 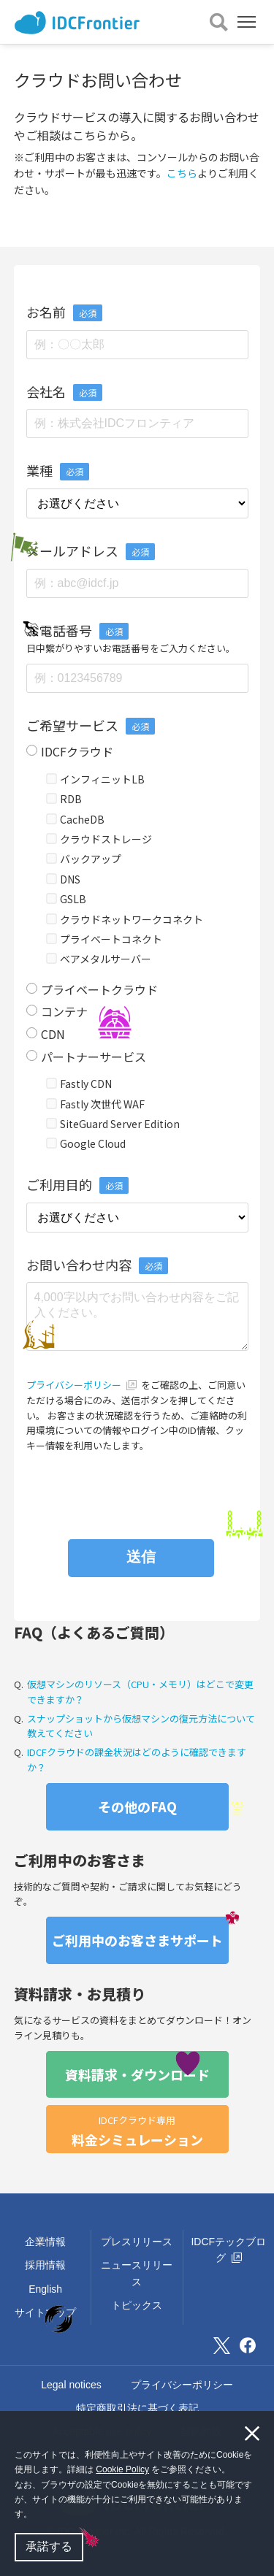 What do you see at coordinates (232, 1918) in the screenshot?
I see `indicates a haunted or spooky game element` at bounding box center [232, 1918].